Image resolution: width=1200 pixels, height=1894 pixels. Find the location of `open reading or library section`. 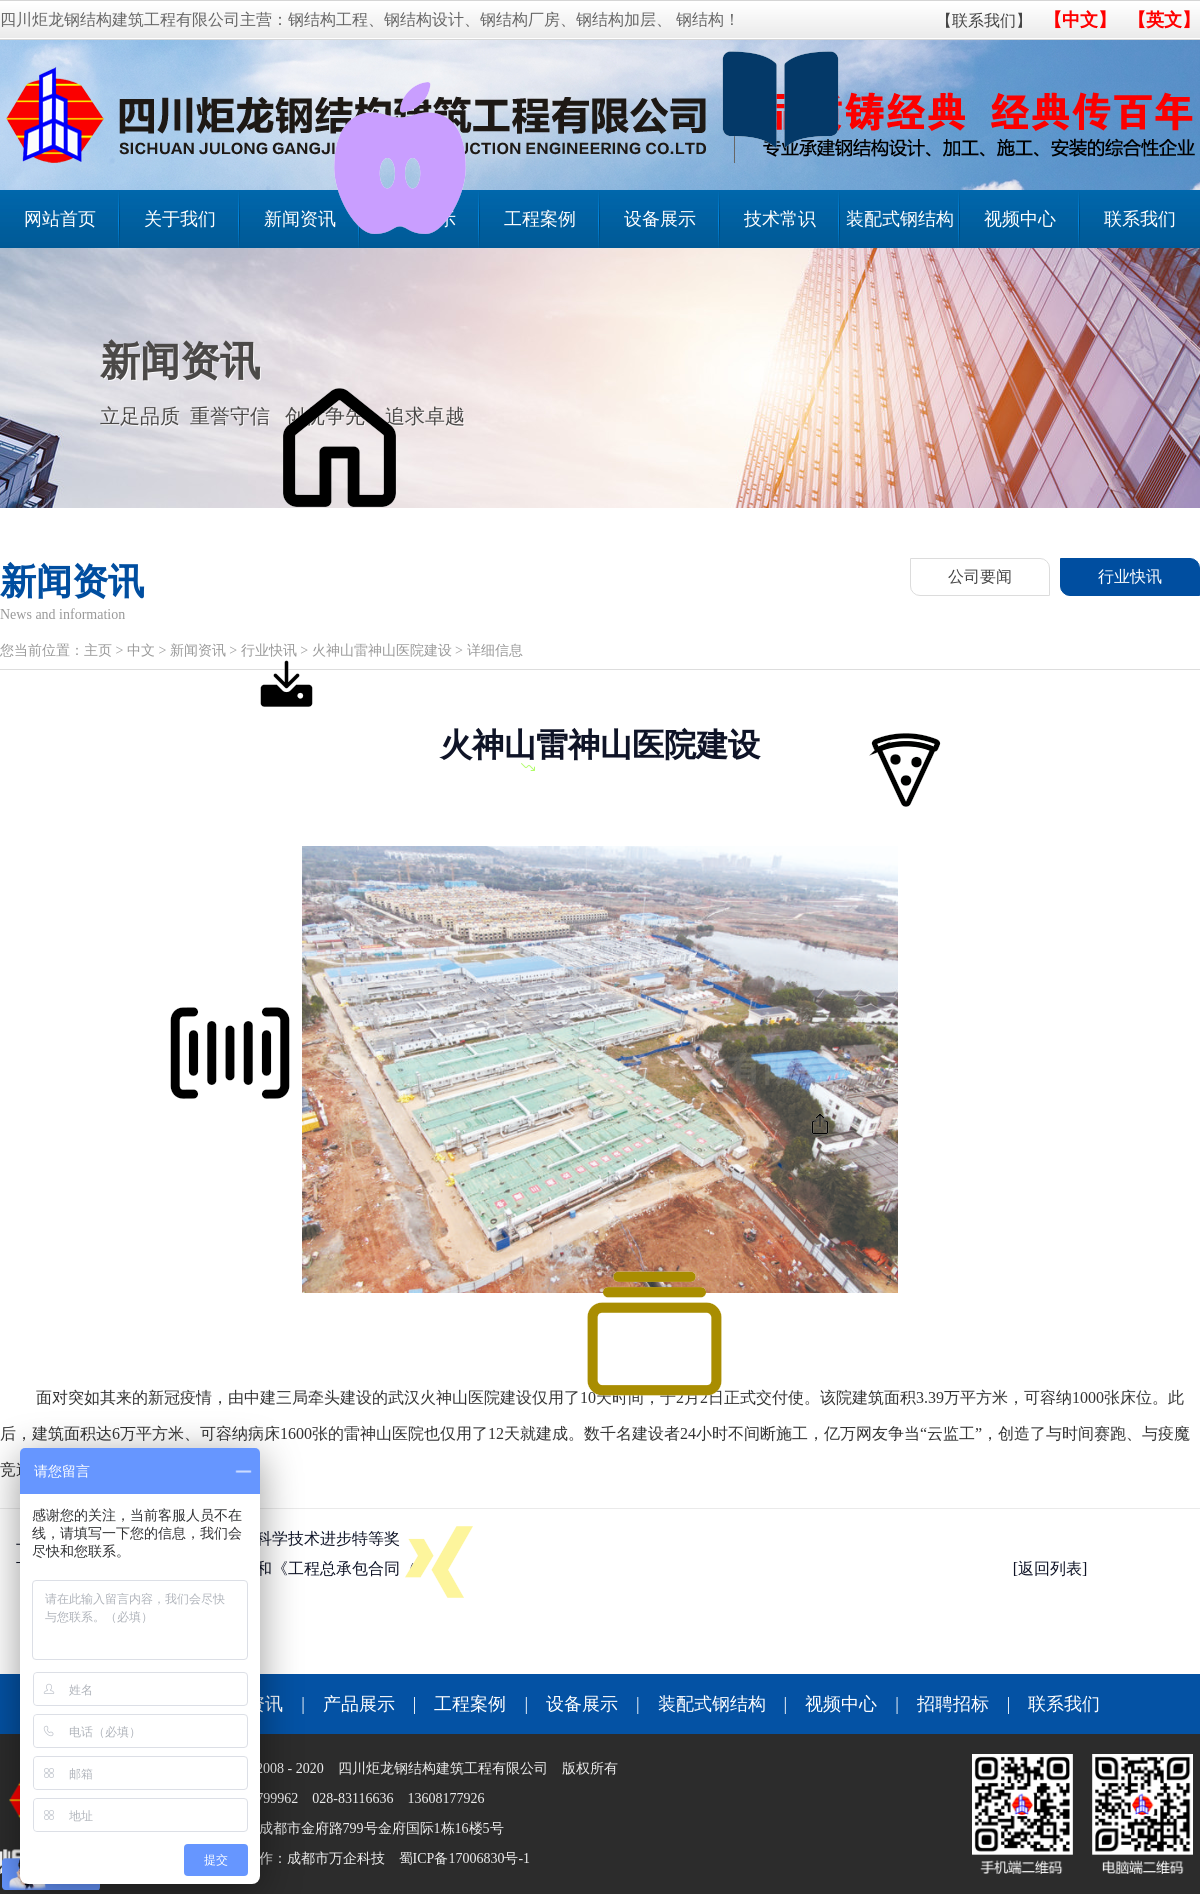

open reading or library section is located at coordinates (780, 101).